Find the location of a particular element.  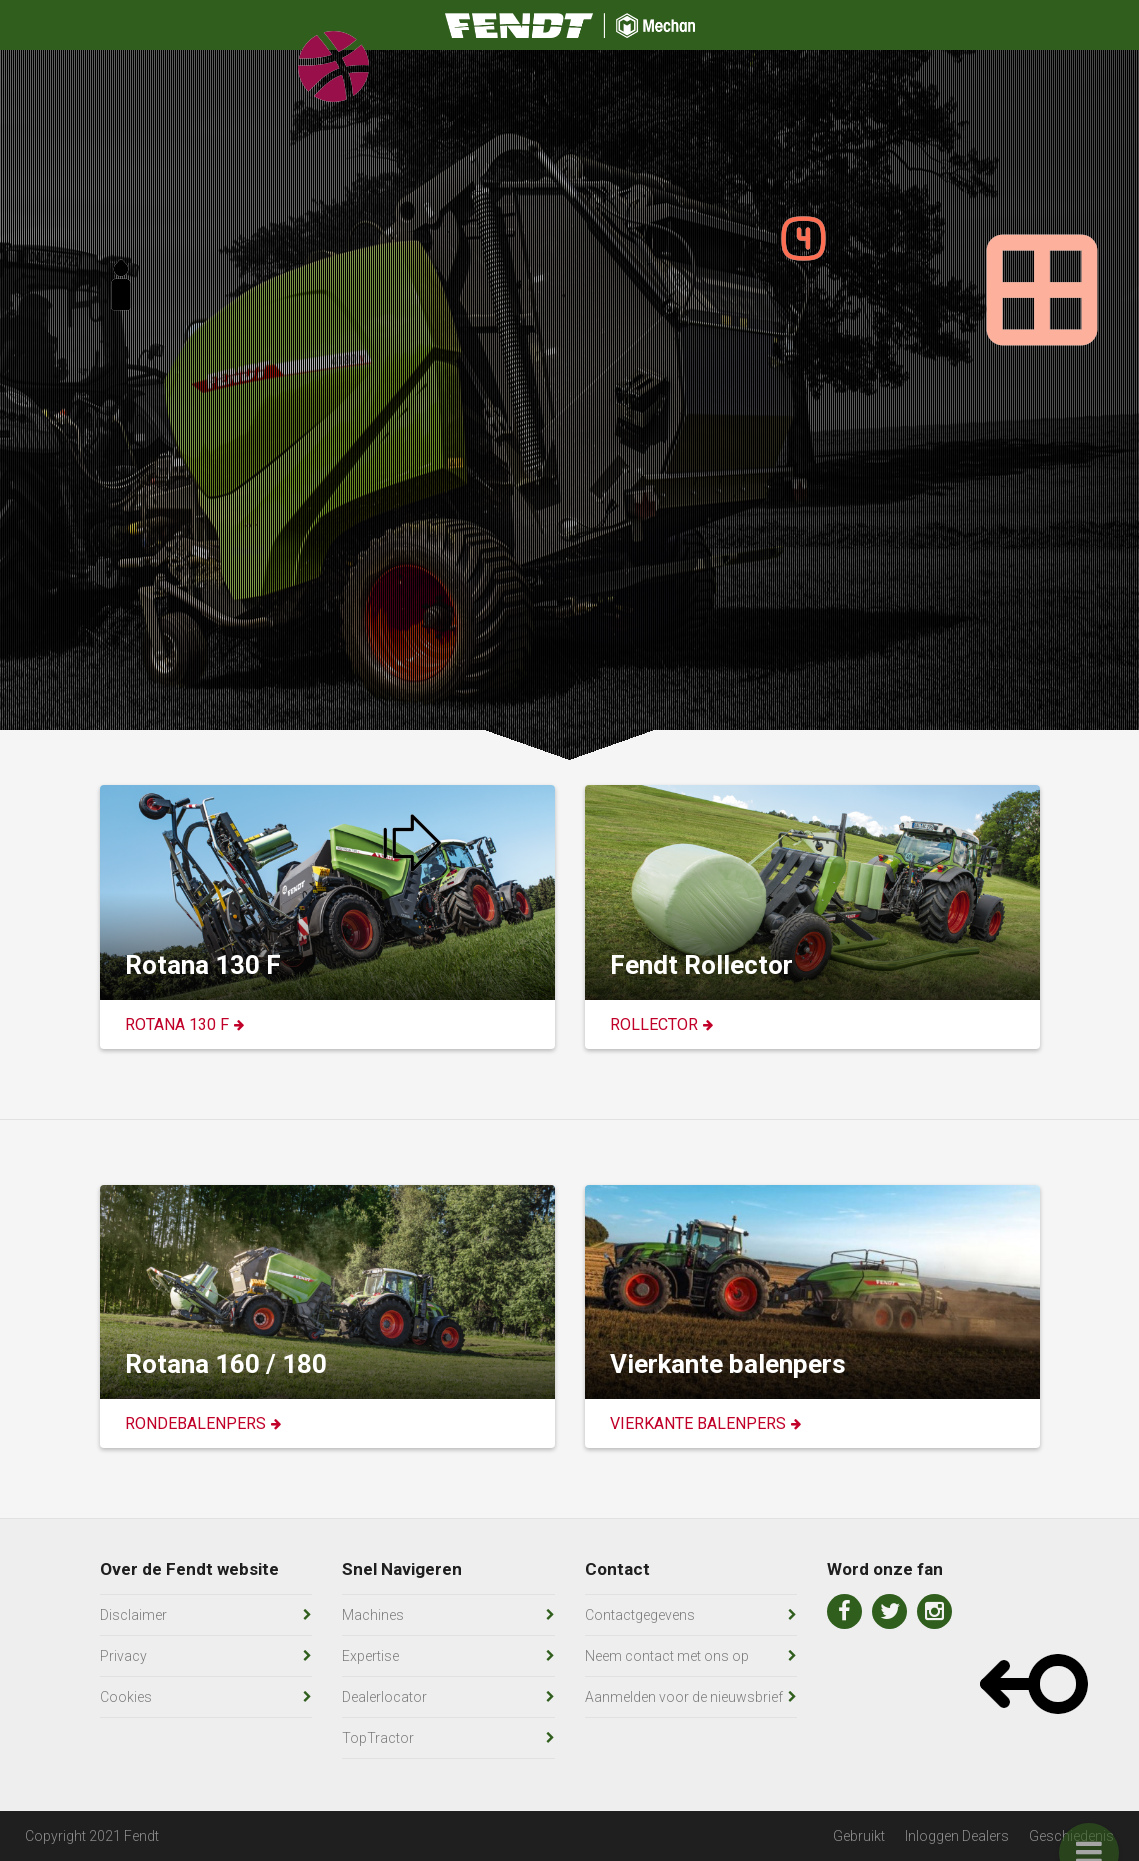

visit dribbble profile or portfolio is located at coordinates (333, 66).